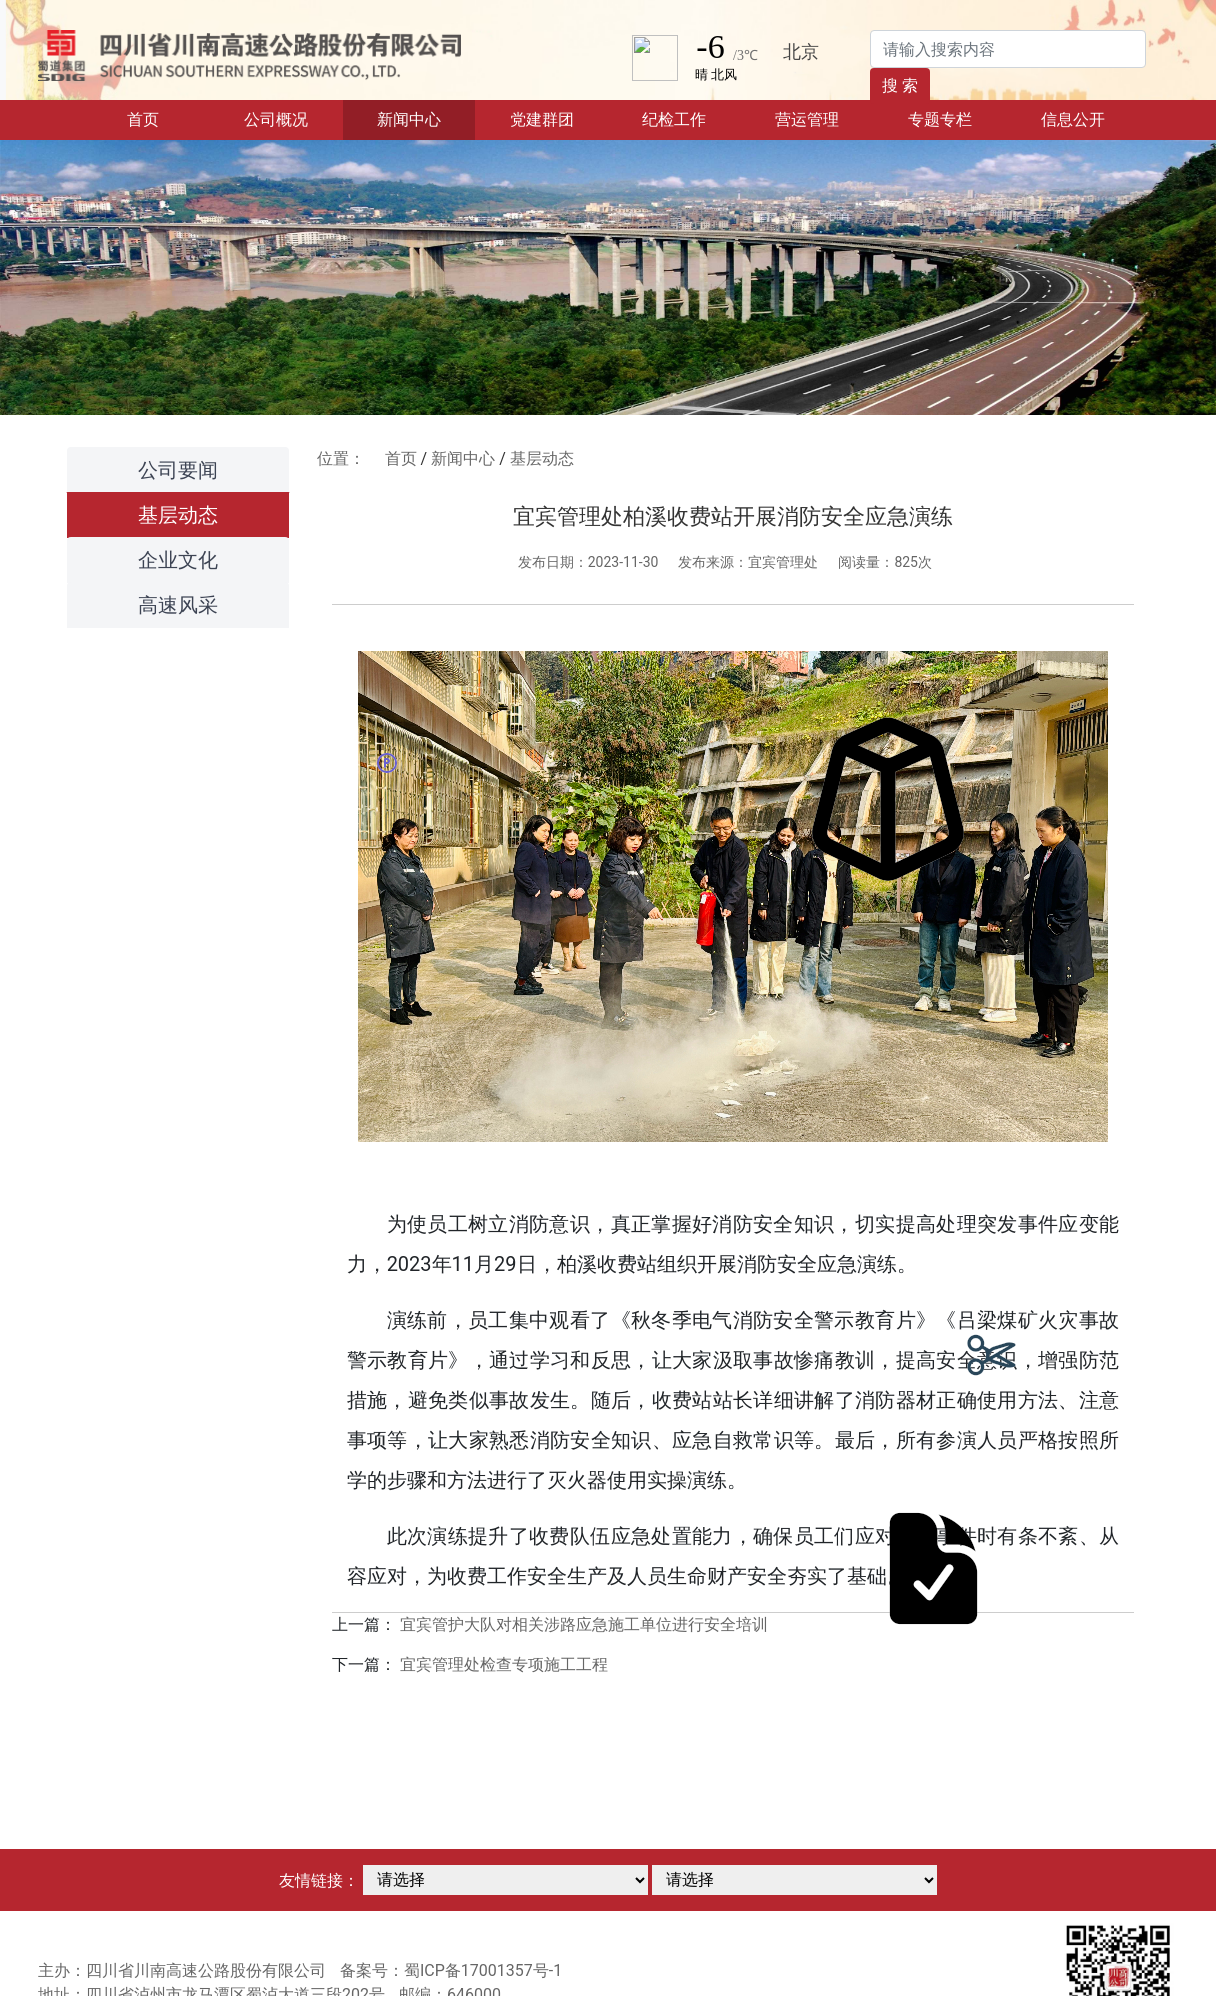 This screenshot has height=1996, width=1216. What do you see at coordinates (933, 1568) in the screenshot?
I see `document verified or approved` at bounding box center [933, 1568].